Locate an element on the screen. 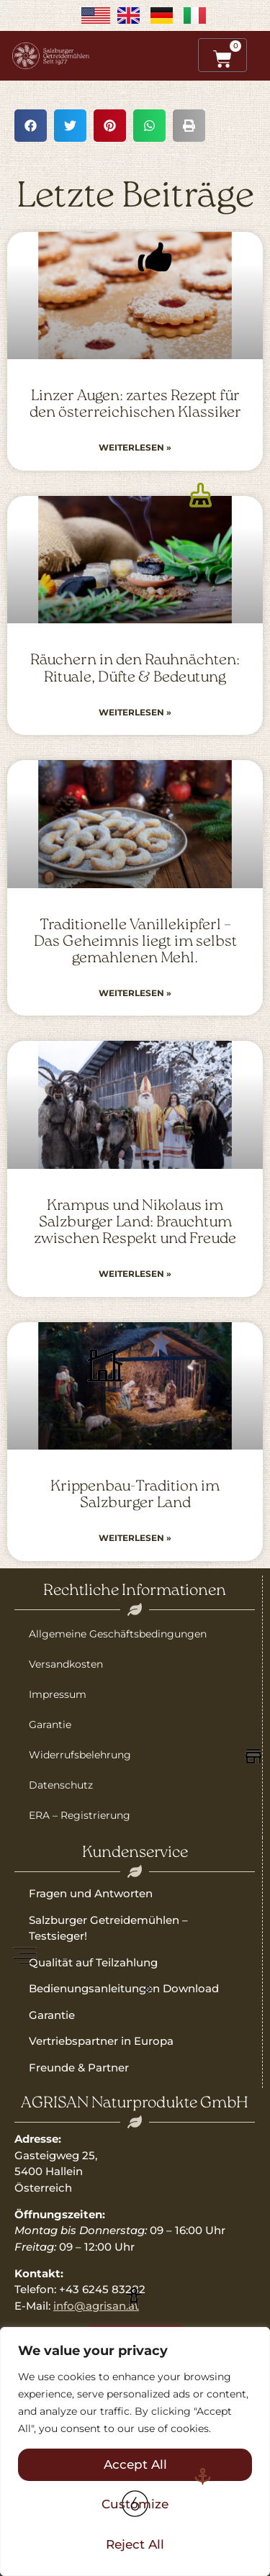  view track or railway information is located at coordinates (148, 1989).